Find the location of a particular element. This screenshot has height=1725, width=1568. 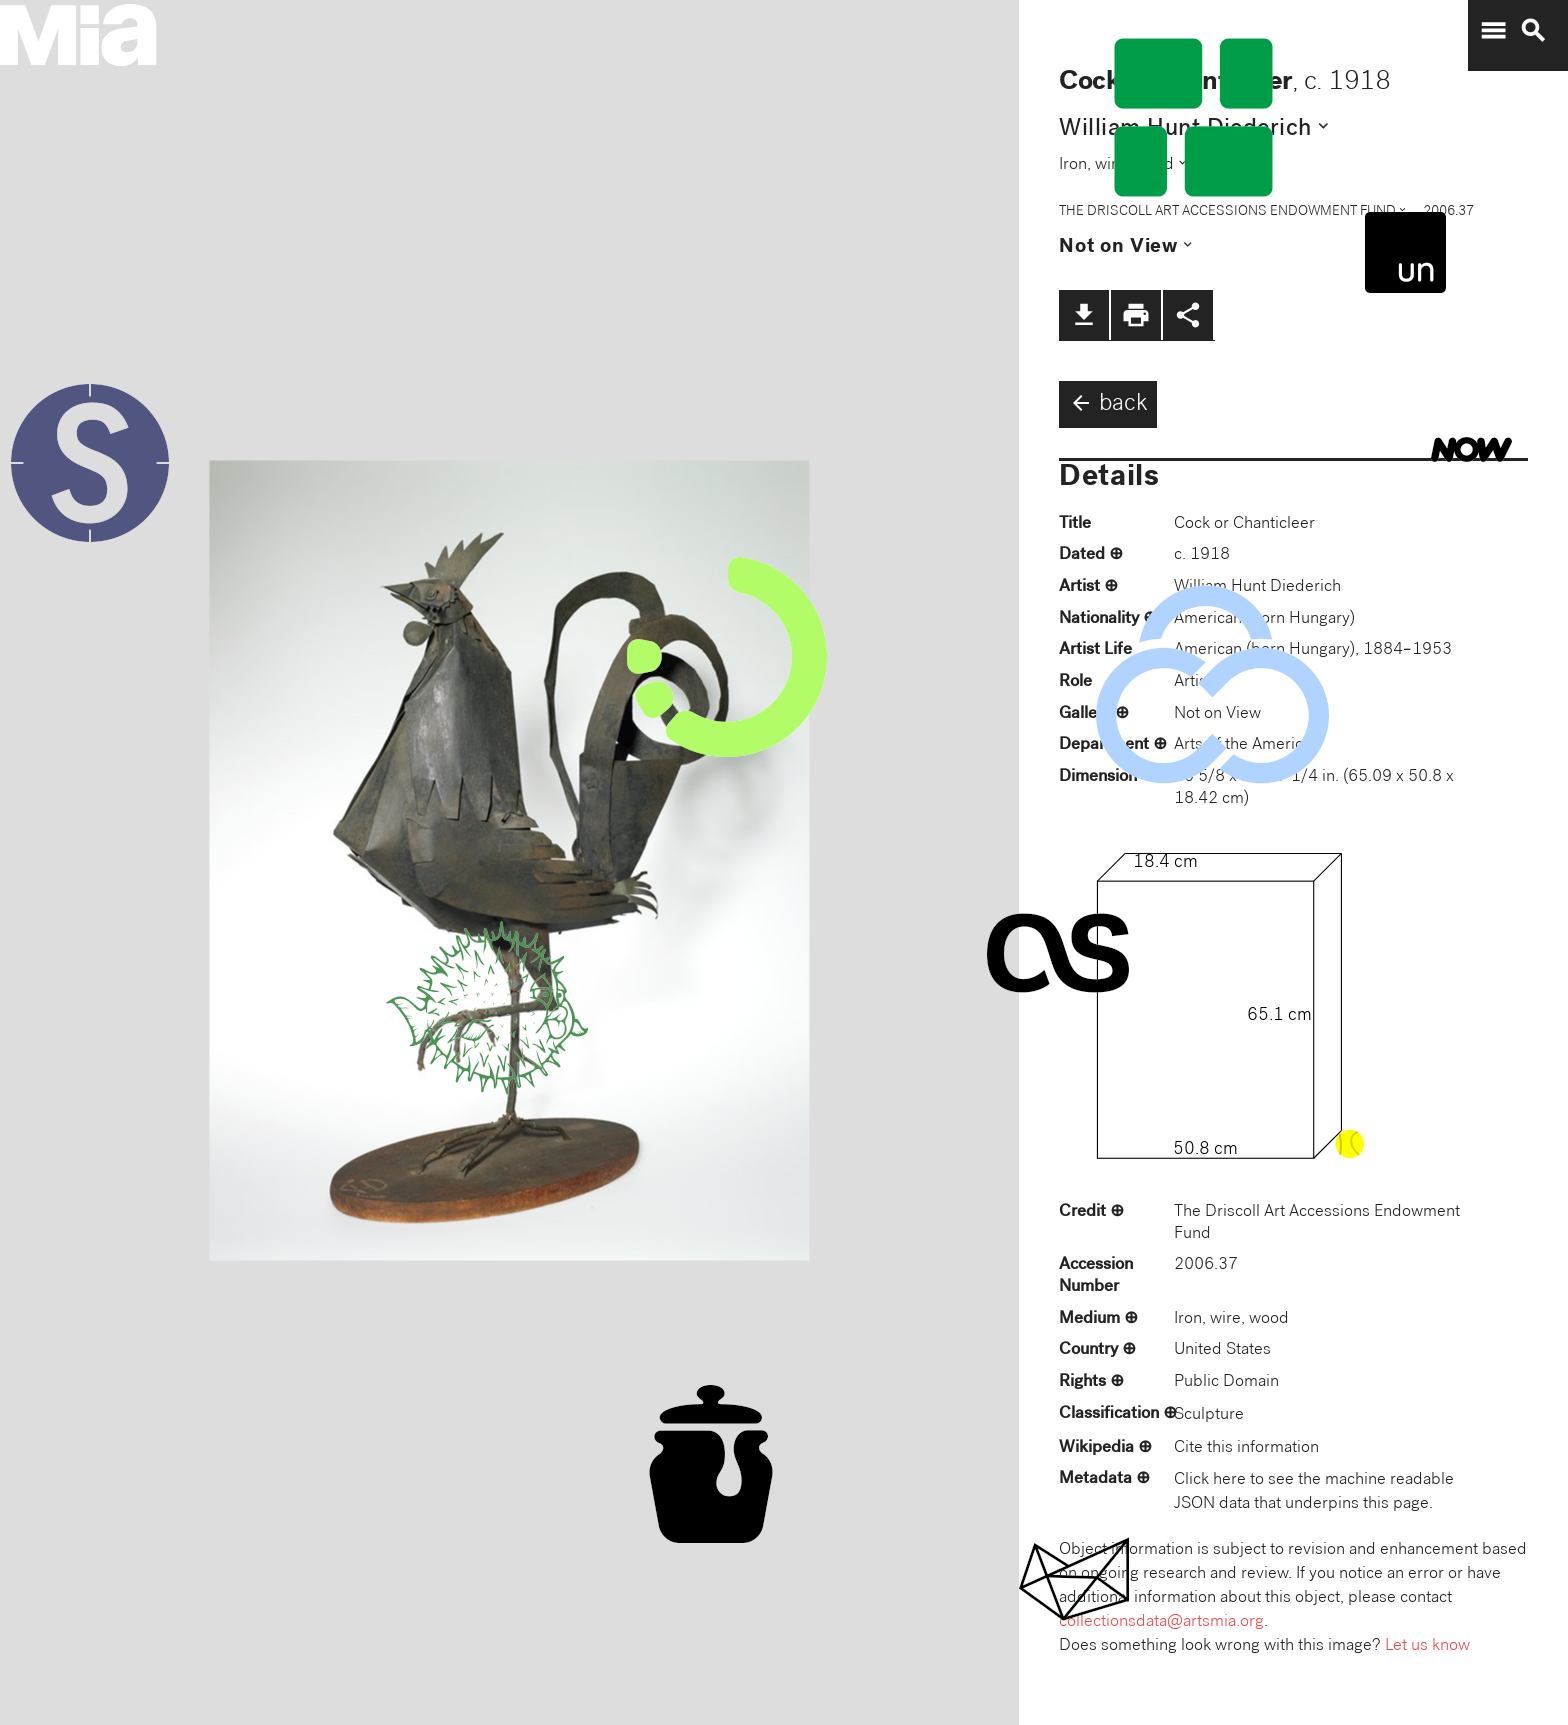

open the NOW streaming app is located at coordinates (1471, 449).